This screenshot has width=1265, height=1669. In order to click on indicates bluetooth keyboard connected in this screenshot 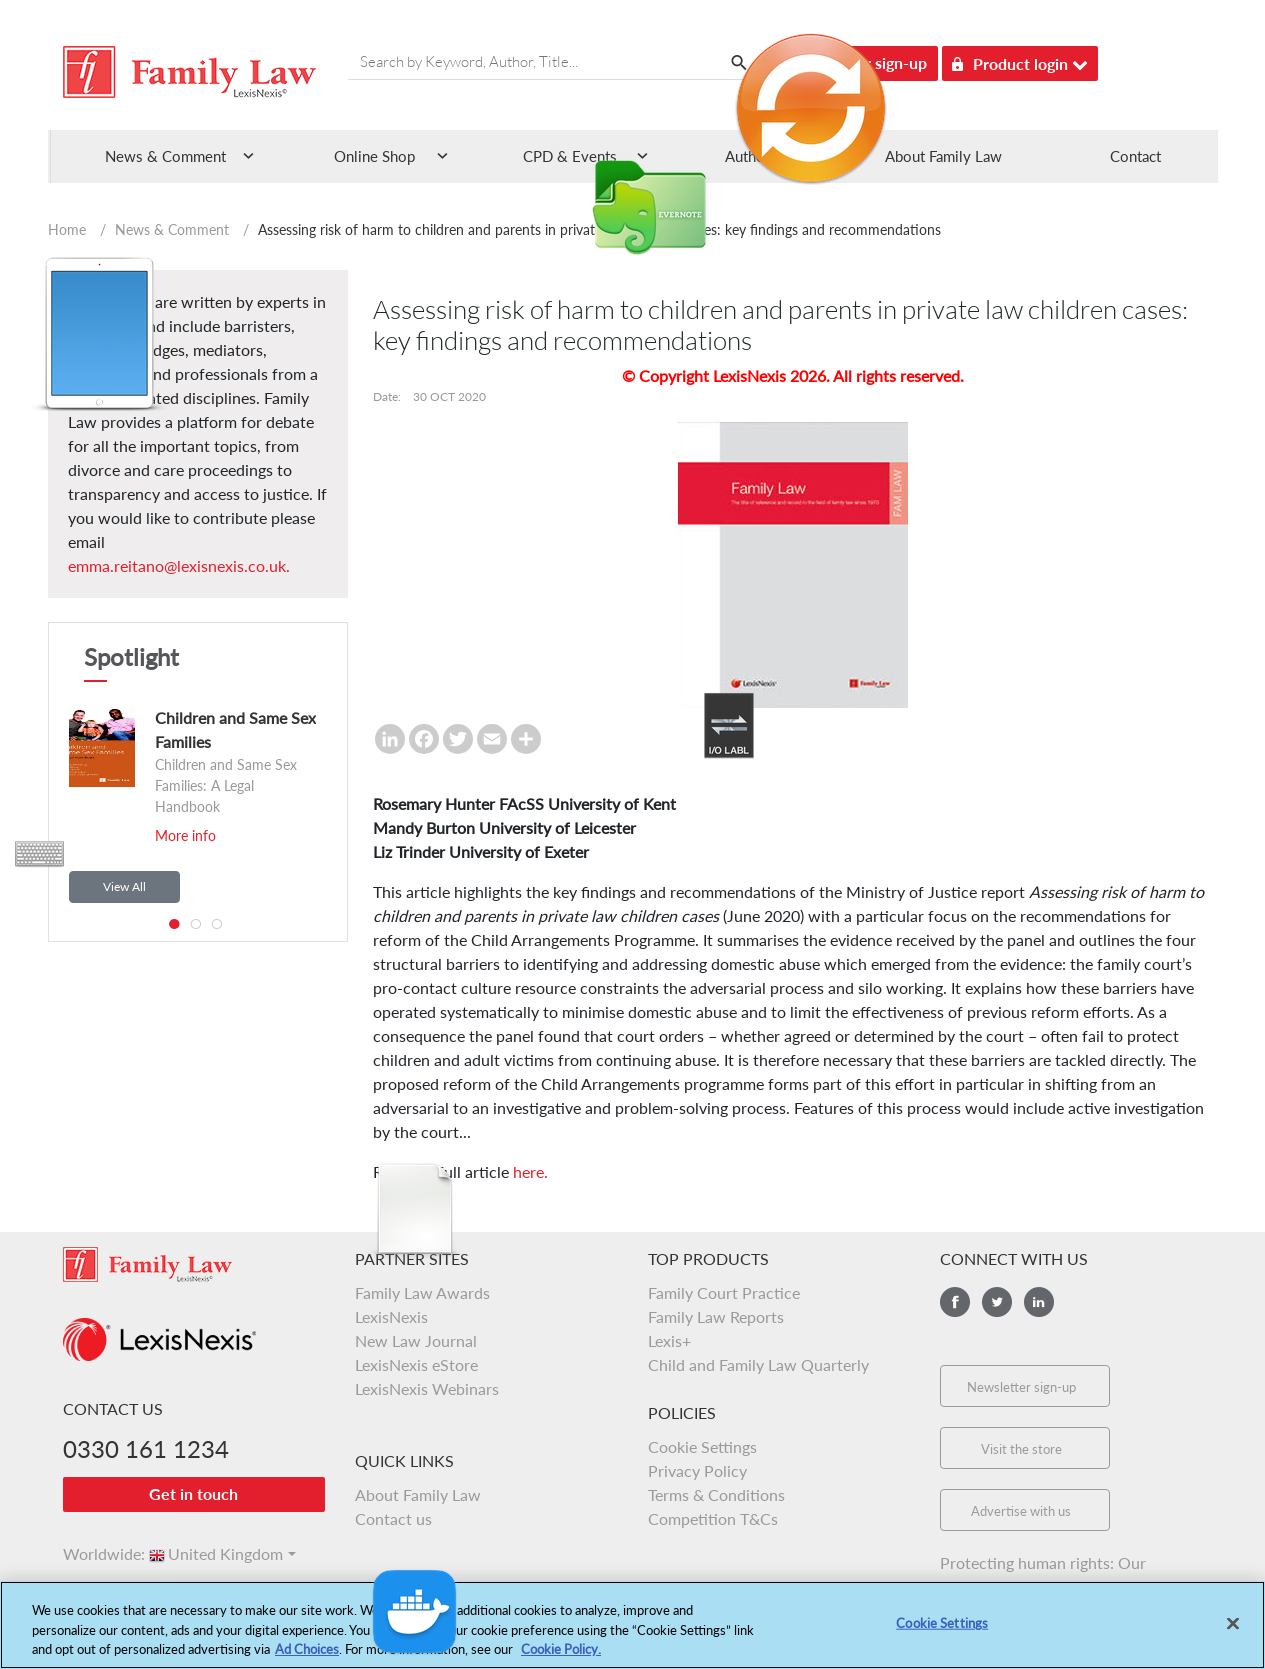, I will do `click(39, 853)`.